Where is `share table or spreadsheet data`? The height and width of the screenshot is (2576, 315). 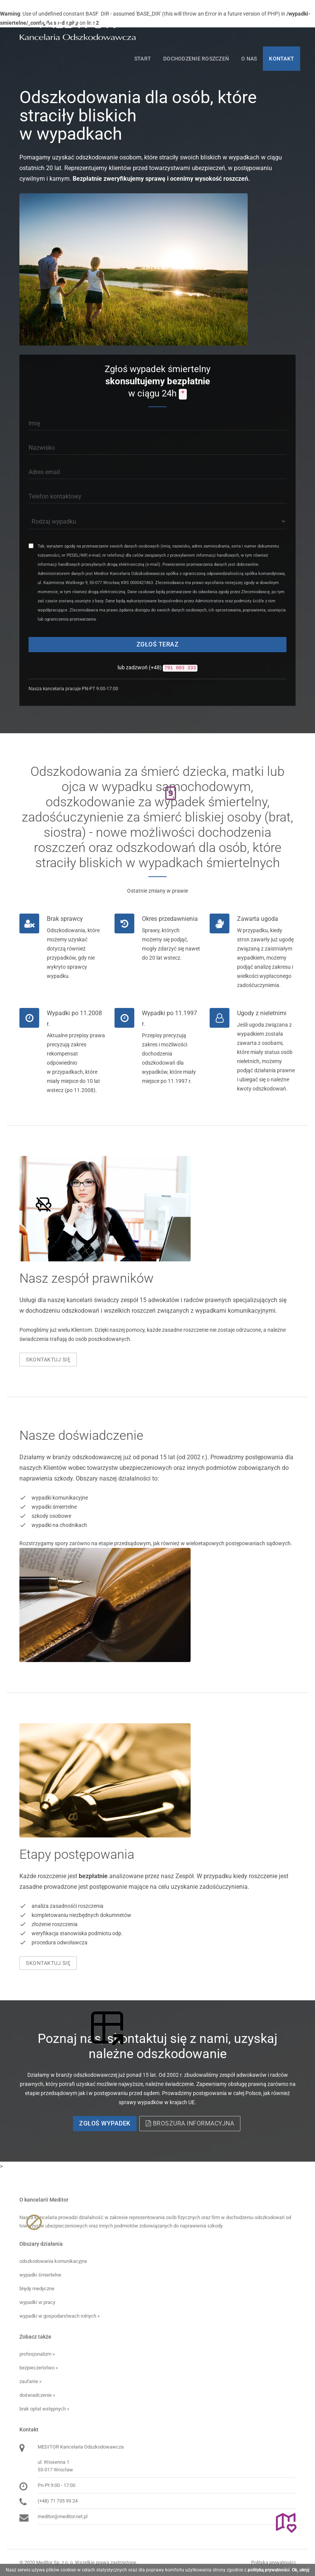 share table or spreadsheet data is located at coordinates (107, 2027).